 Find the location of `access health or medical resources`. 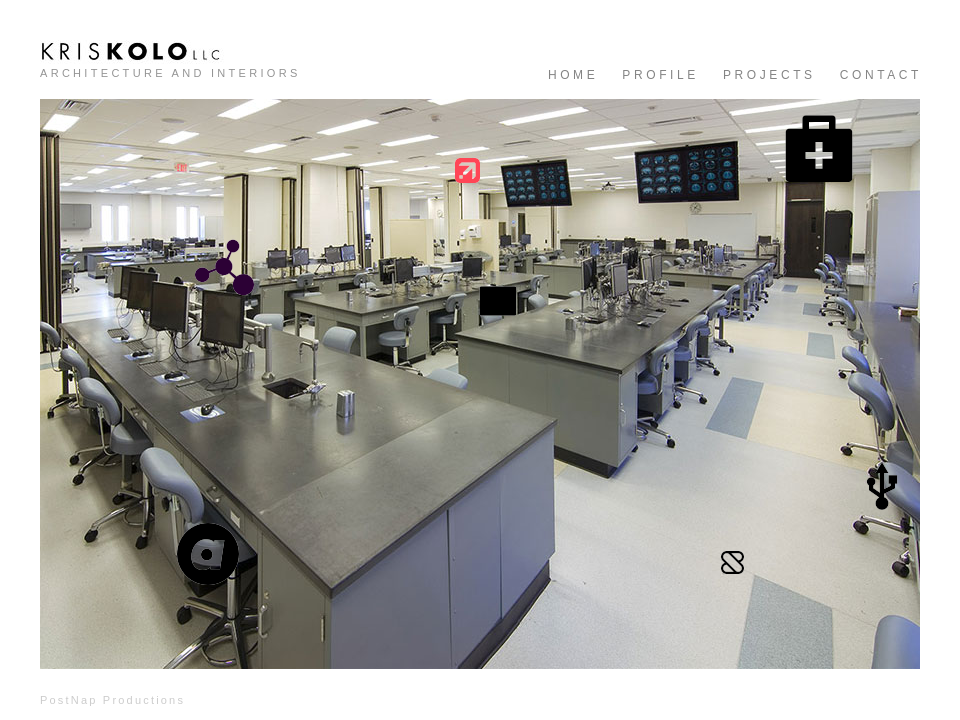

access health or medical resources is located at coordinates (819, 152).